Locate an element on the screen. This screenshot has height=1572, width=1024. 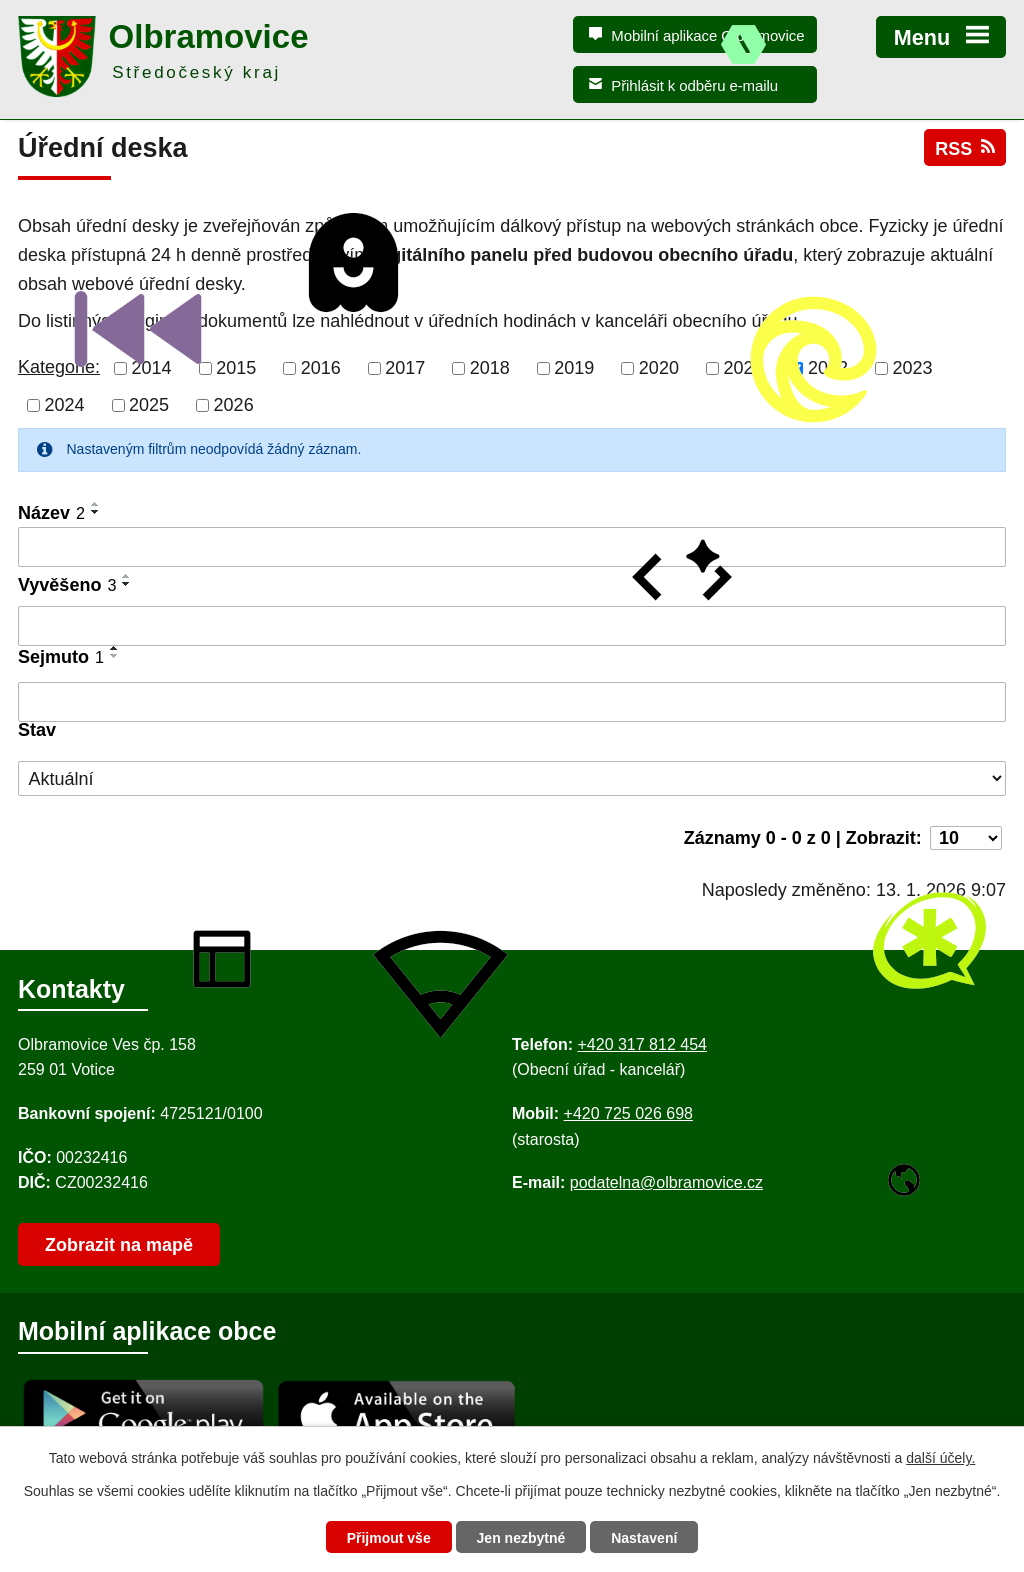
asterisk open-source telephony platform logo is located at coordinates (929, 940).